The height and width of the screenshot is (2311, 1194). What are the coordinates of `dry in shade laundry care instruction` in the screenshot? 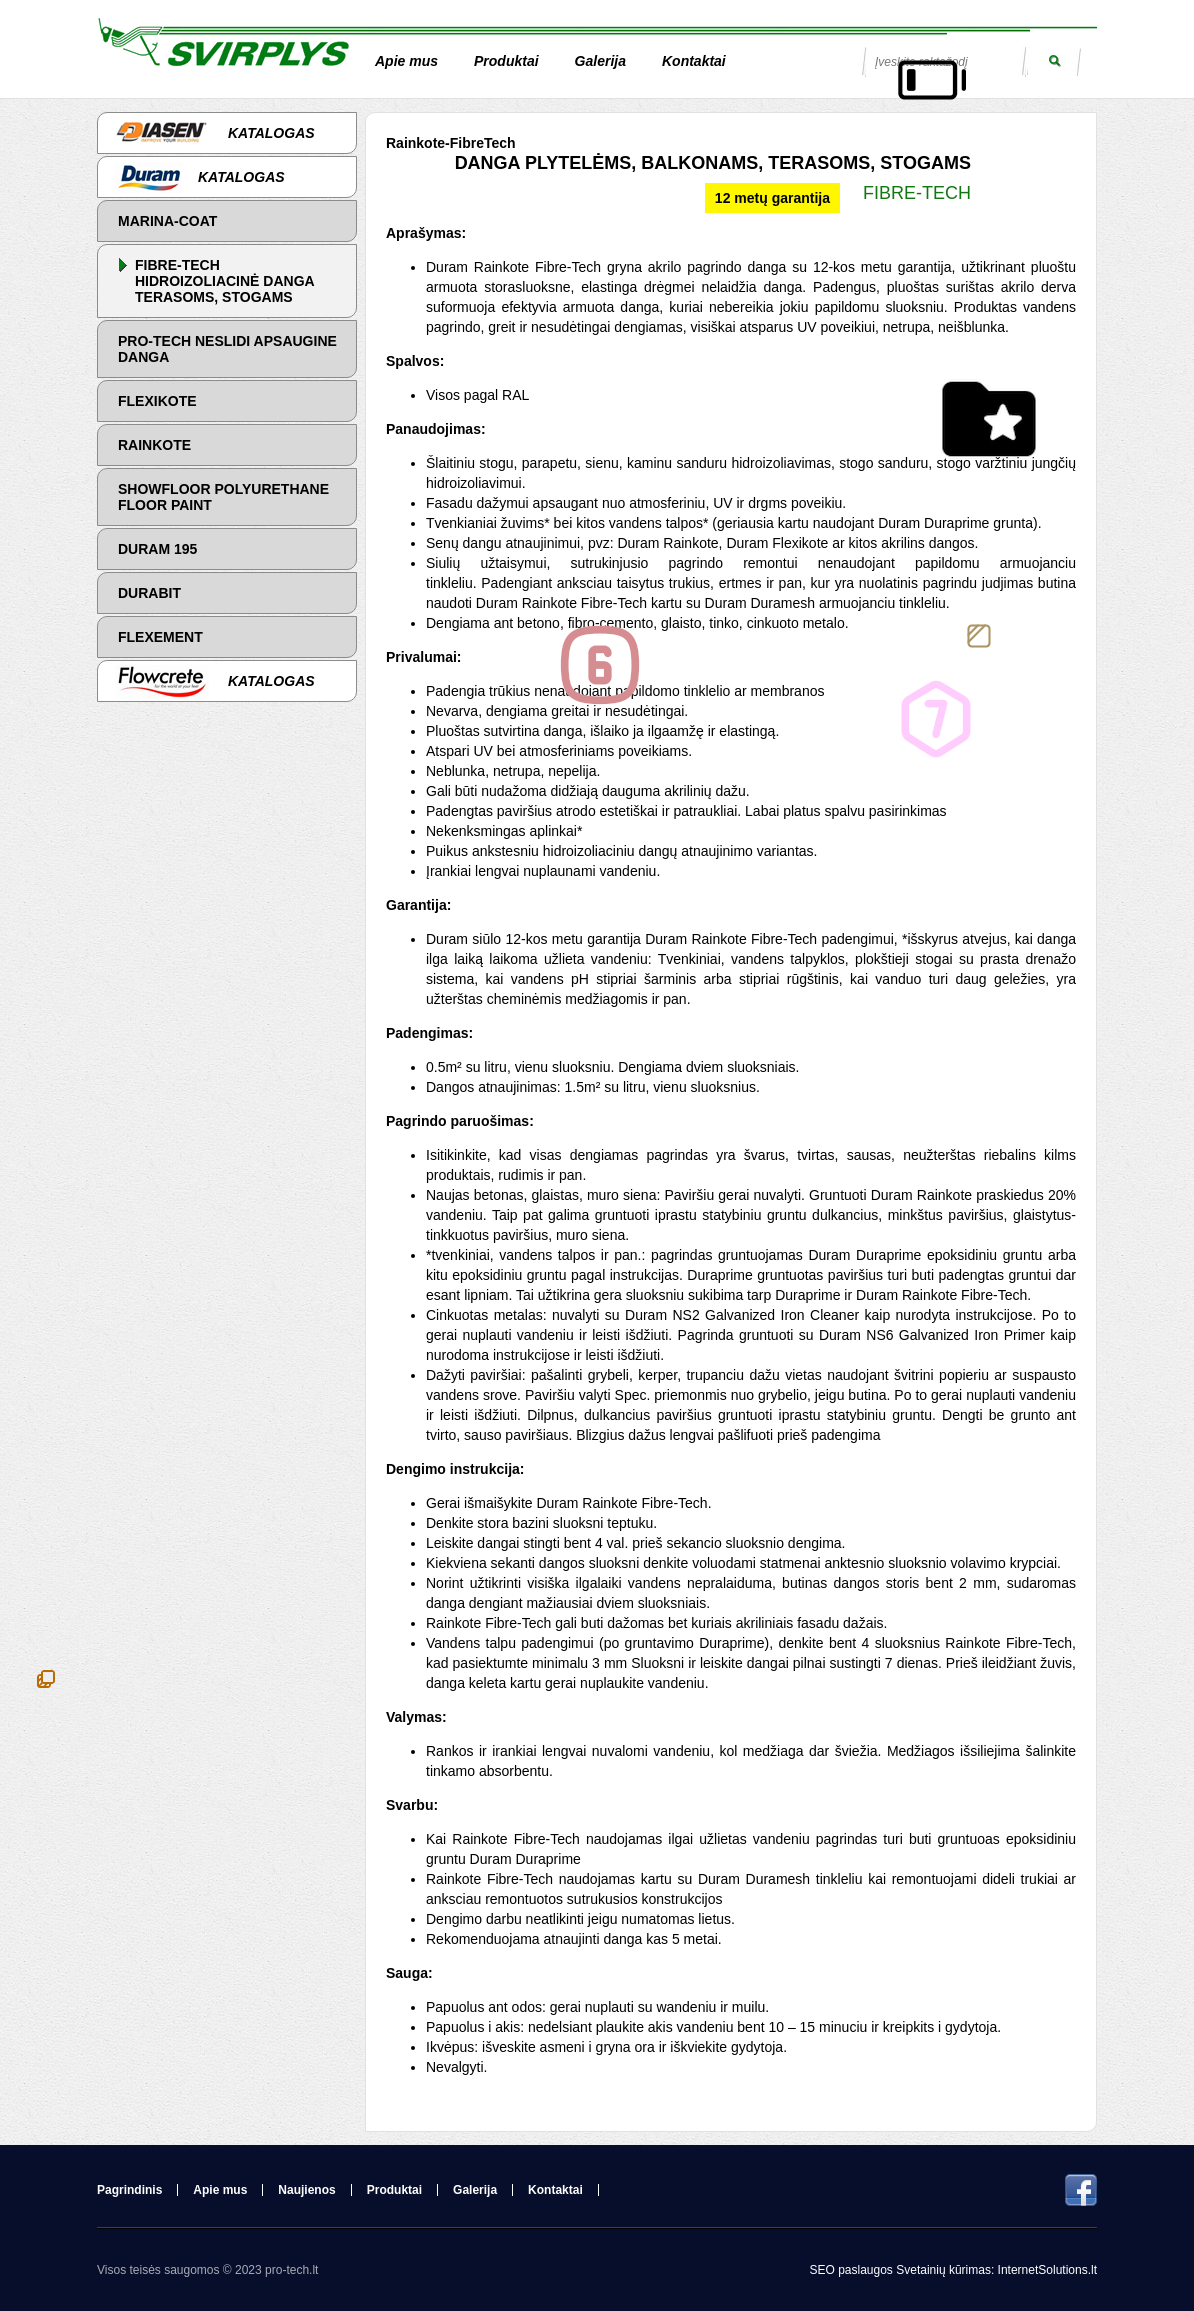 It's located at (979, 636).